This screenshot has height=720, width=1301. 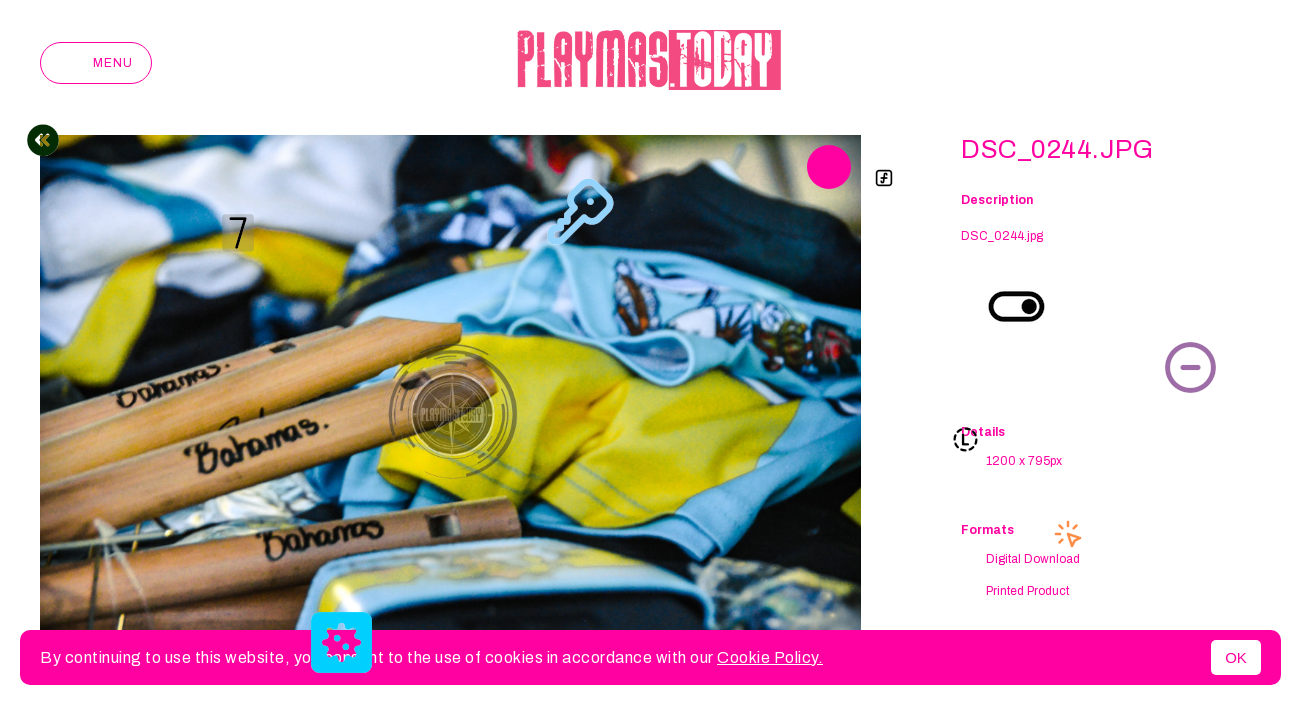 I want to click on go back to previous section, so click(x=43, y=140).